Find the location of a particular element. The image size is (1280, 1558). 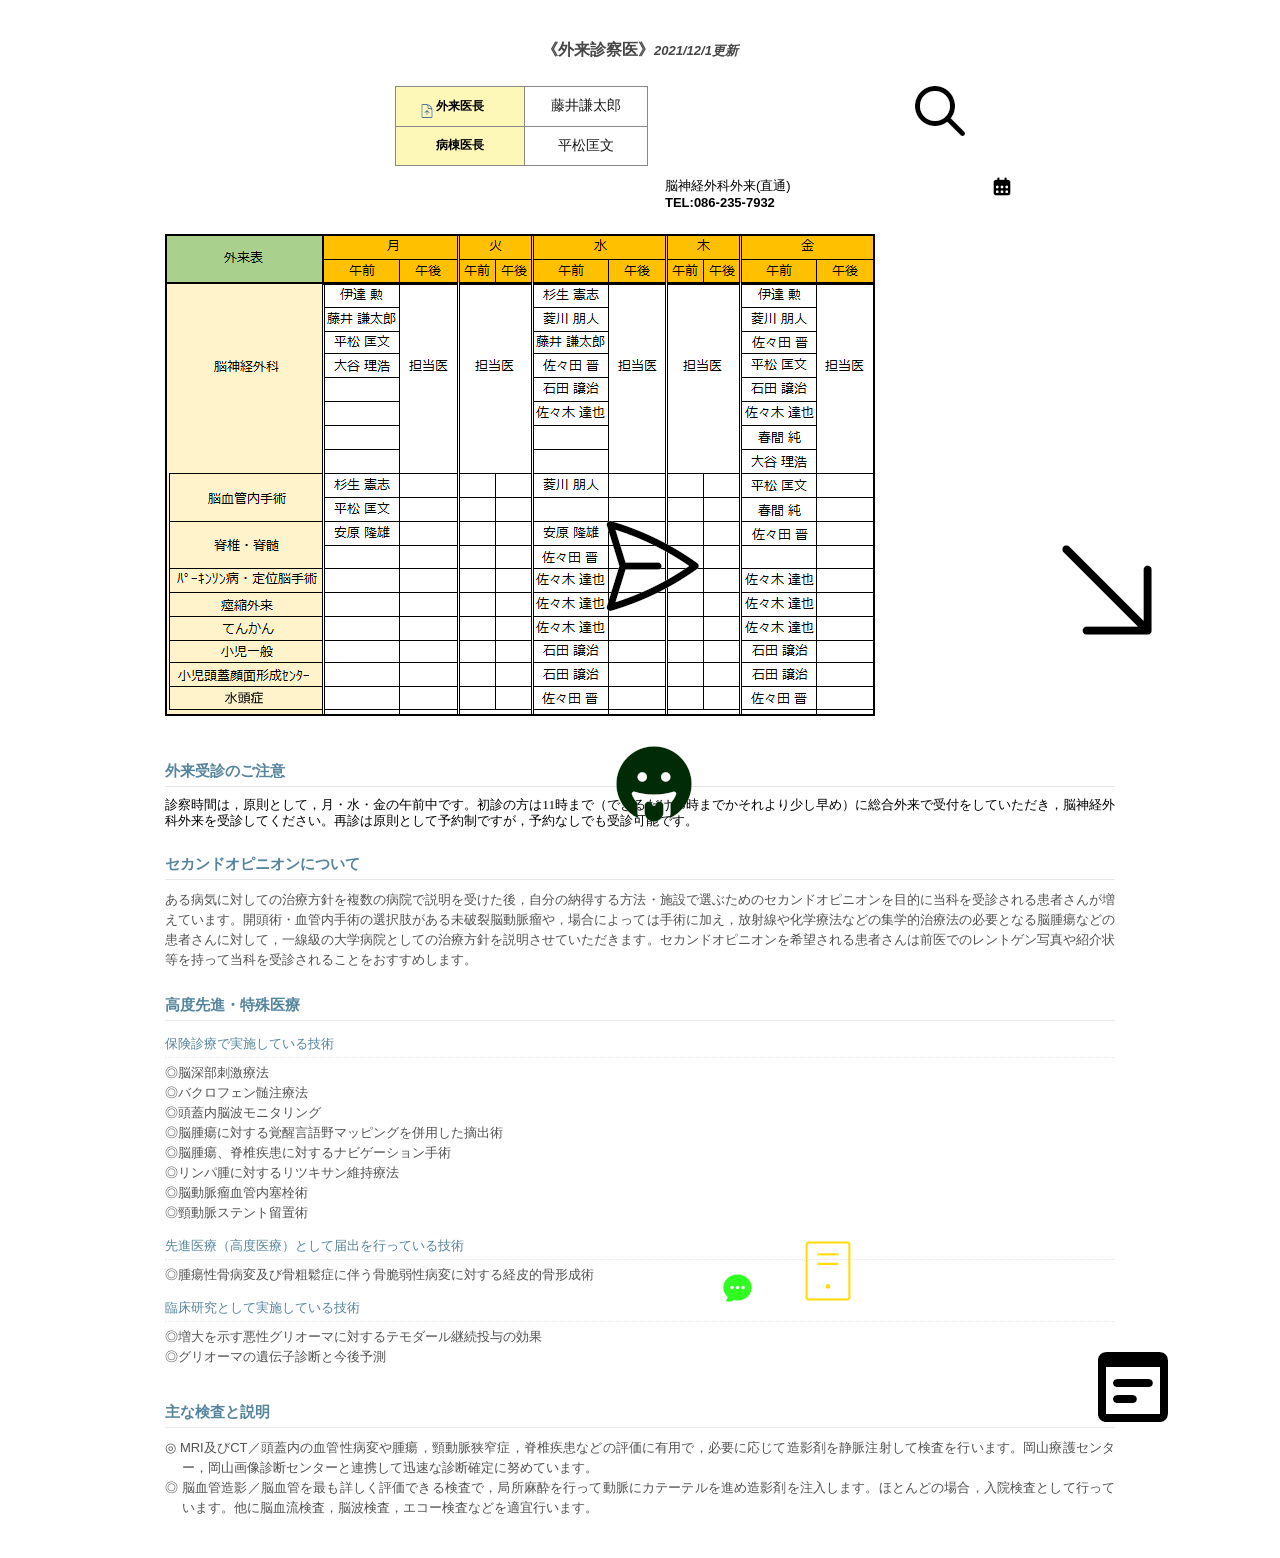

upload a document or file is located at coordinates (427, 111).